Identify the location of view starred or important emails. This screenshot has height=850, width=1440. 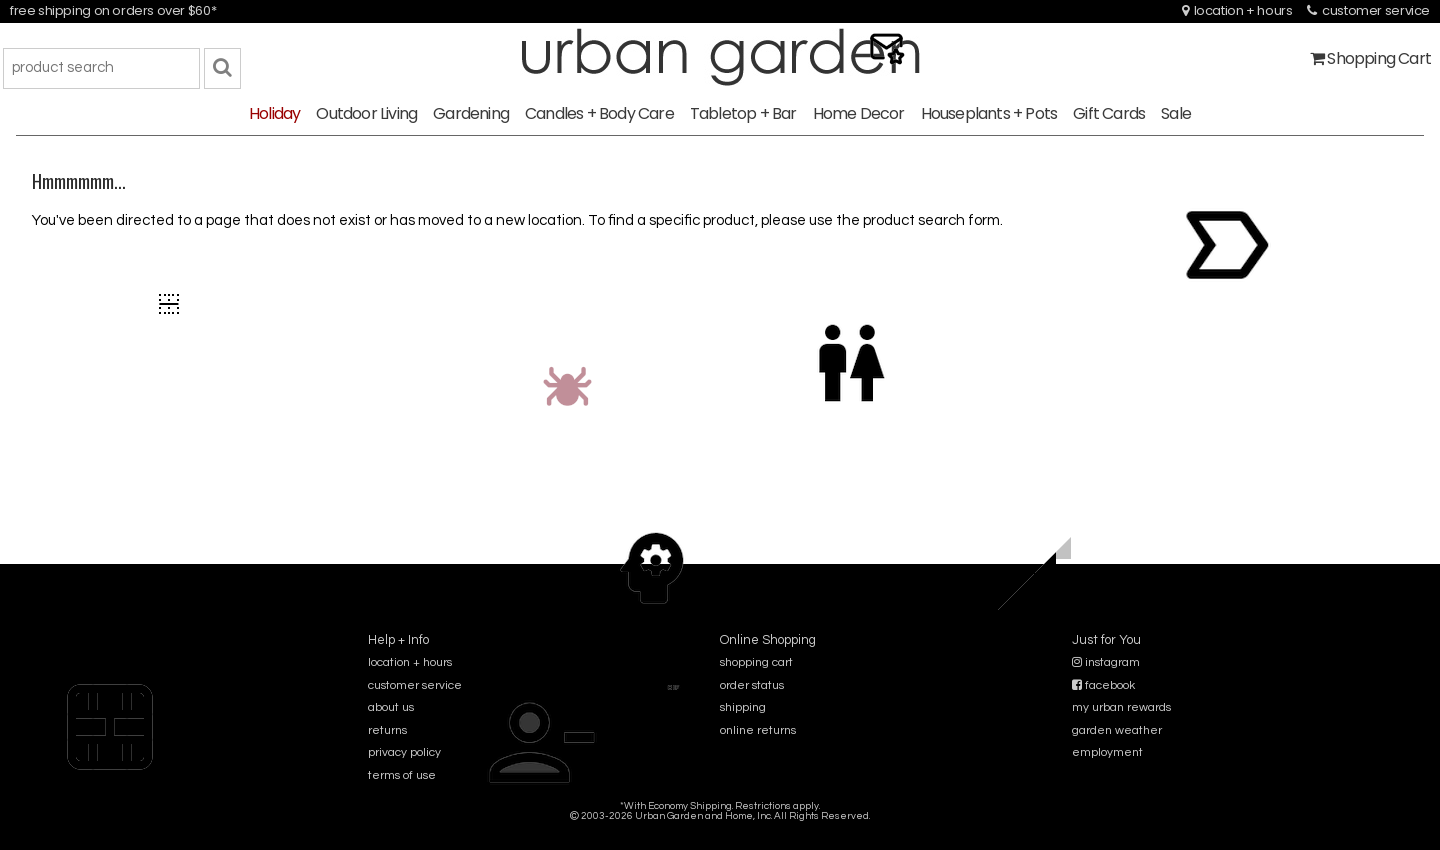
(886, 46).